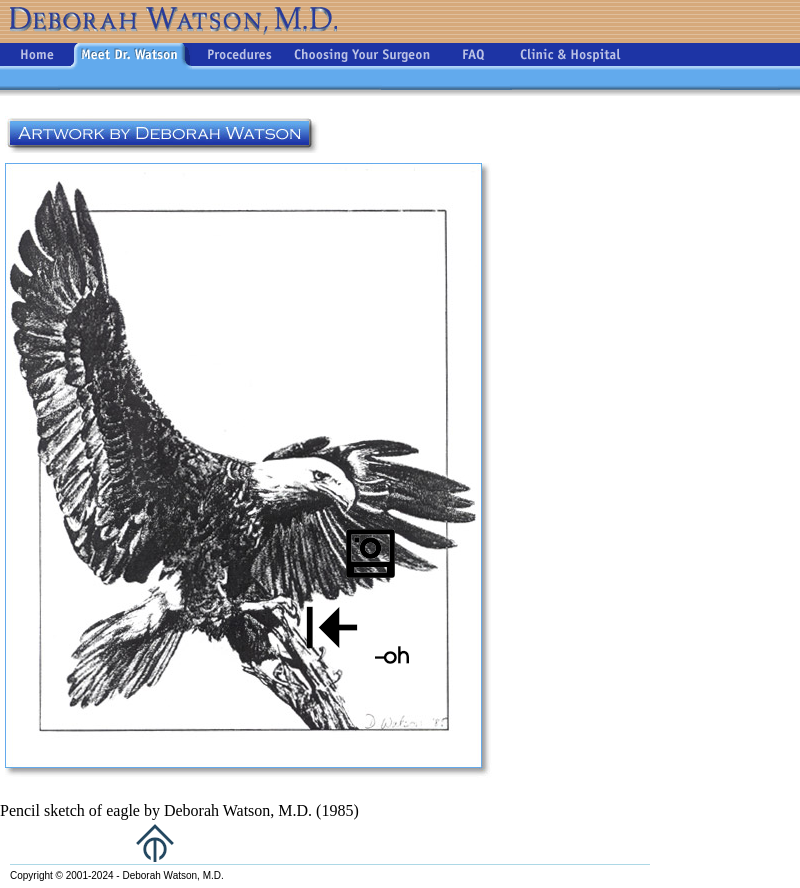 This screenshot has width=800, height=888. I want to click on collapse panel to the left, so click(330, 627).